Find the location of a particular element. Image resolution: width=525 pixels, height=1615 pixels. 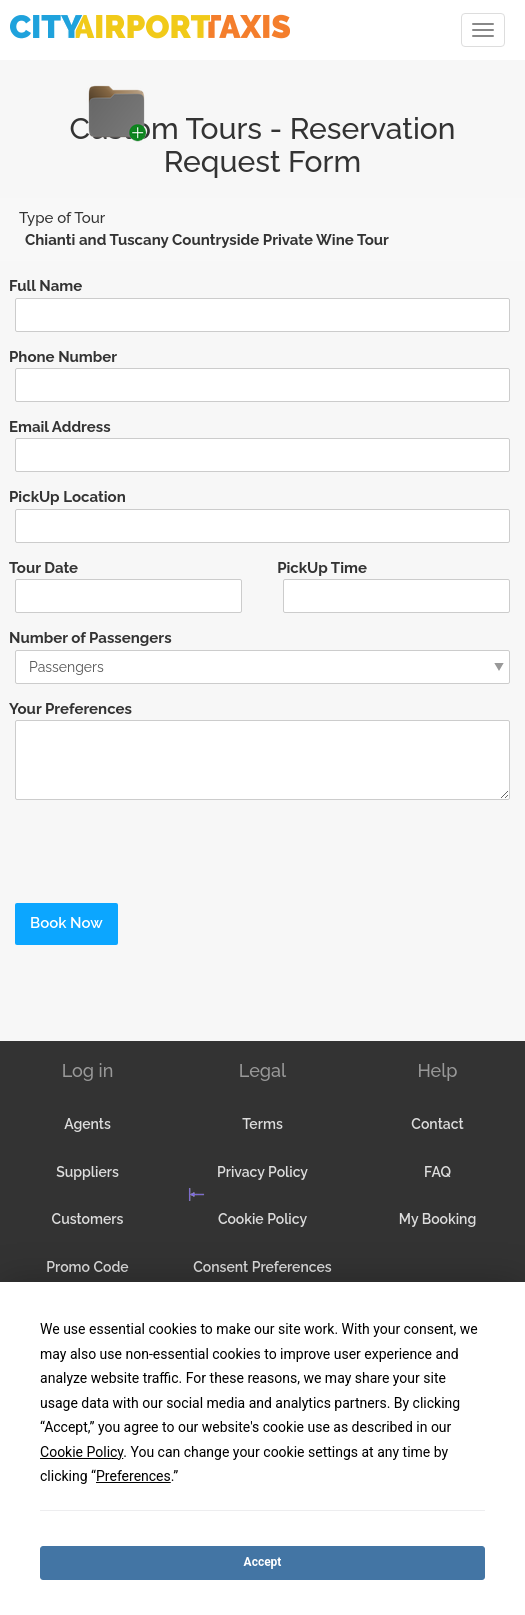

go to the first item in a list or sequence is located at coordinates (196, 1194).